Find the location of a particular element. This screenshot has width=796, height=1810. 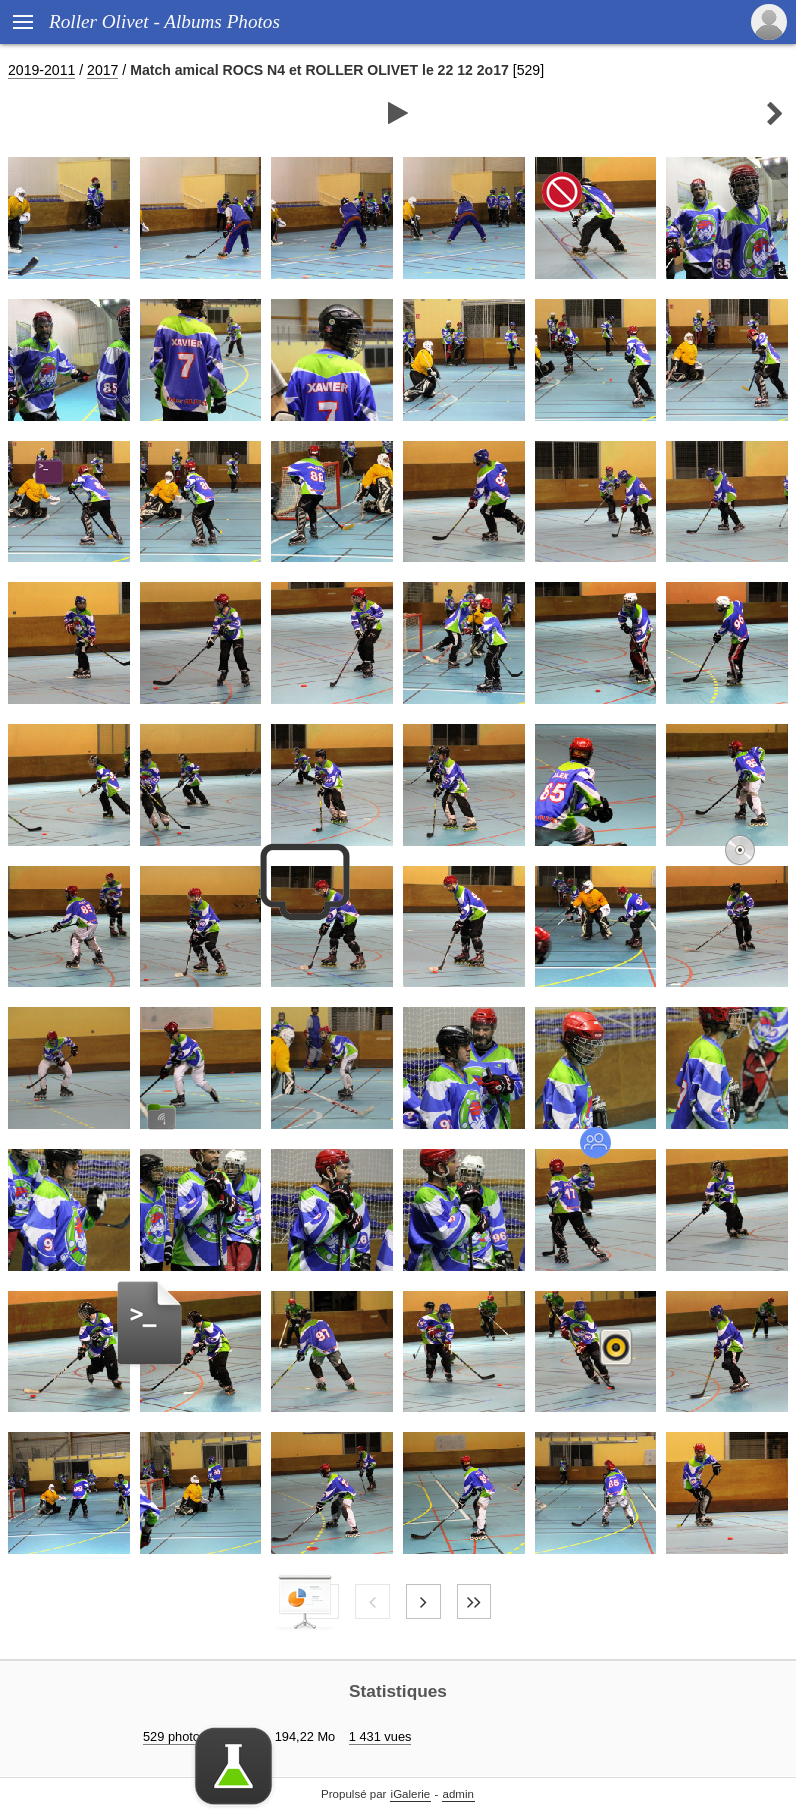

switch to a different user account is located at coordinates (595, 1142).